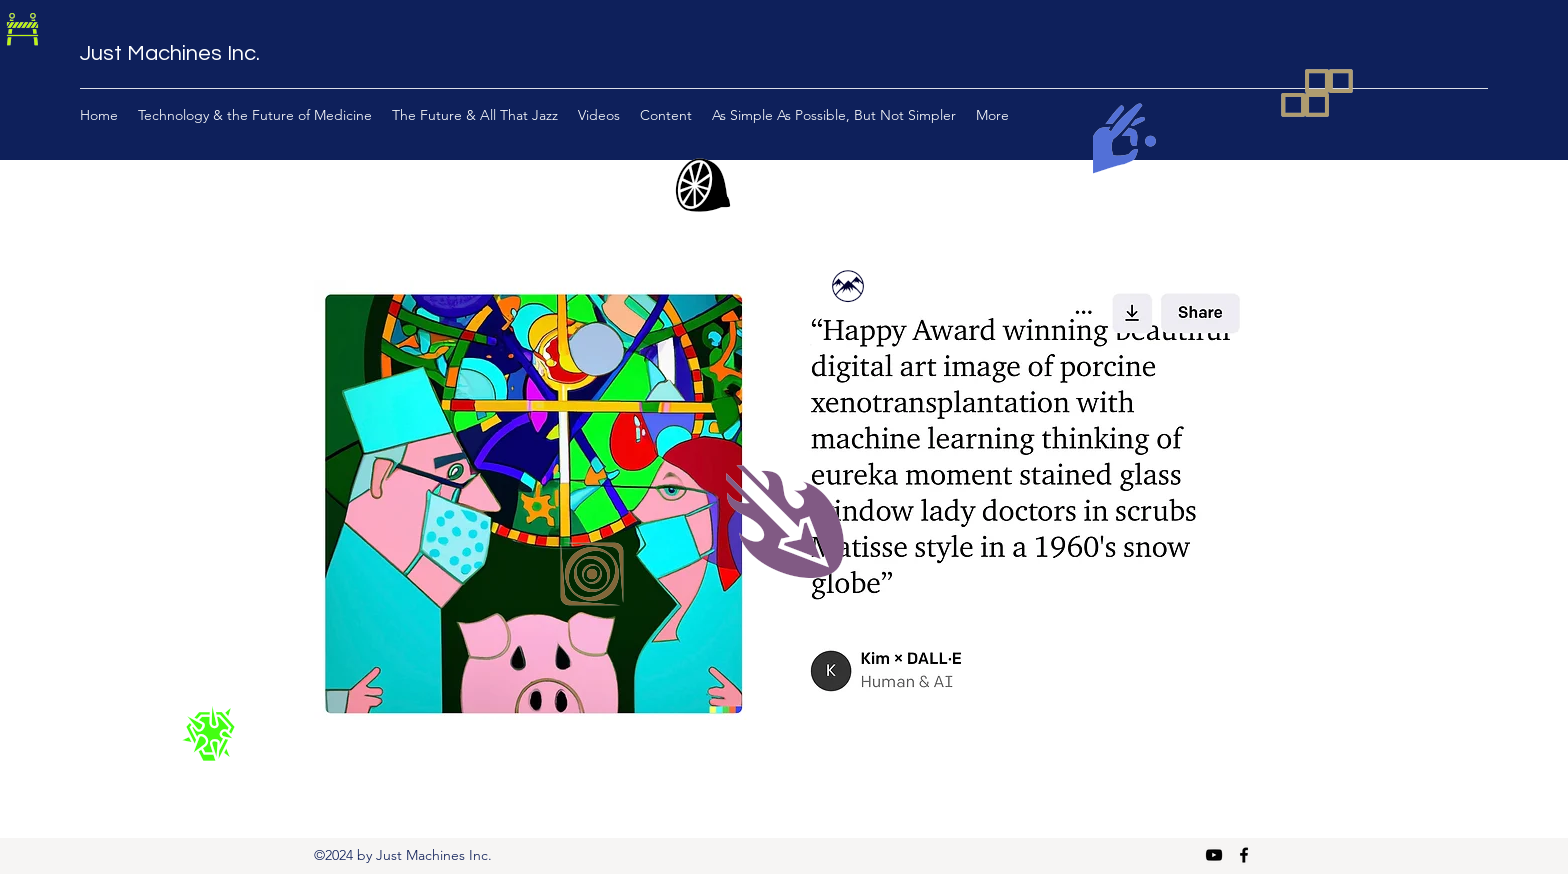 Image resolution: width=1568 pixels, height=875 pixels. What do you see at coordinates (592, 574) in the screenshot?
I see `abstract decorative element or game asset` at bounding box center [592, 574].